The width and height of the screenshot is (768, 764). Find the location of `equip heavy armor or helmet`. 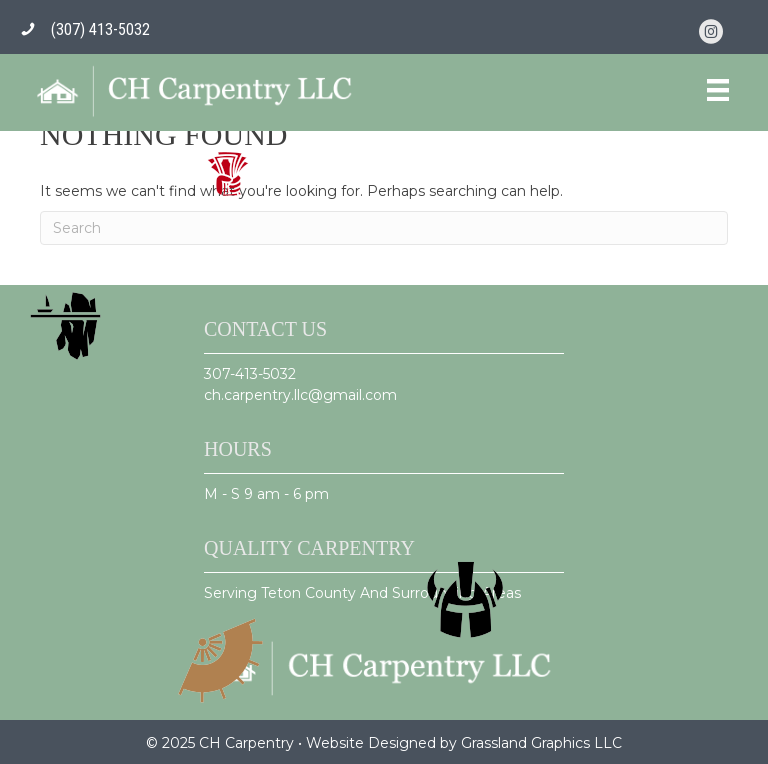

equip heavy armor or helmet is located at coordinates (465, 600).